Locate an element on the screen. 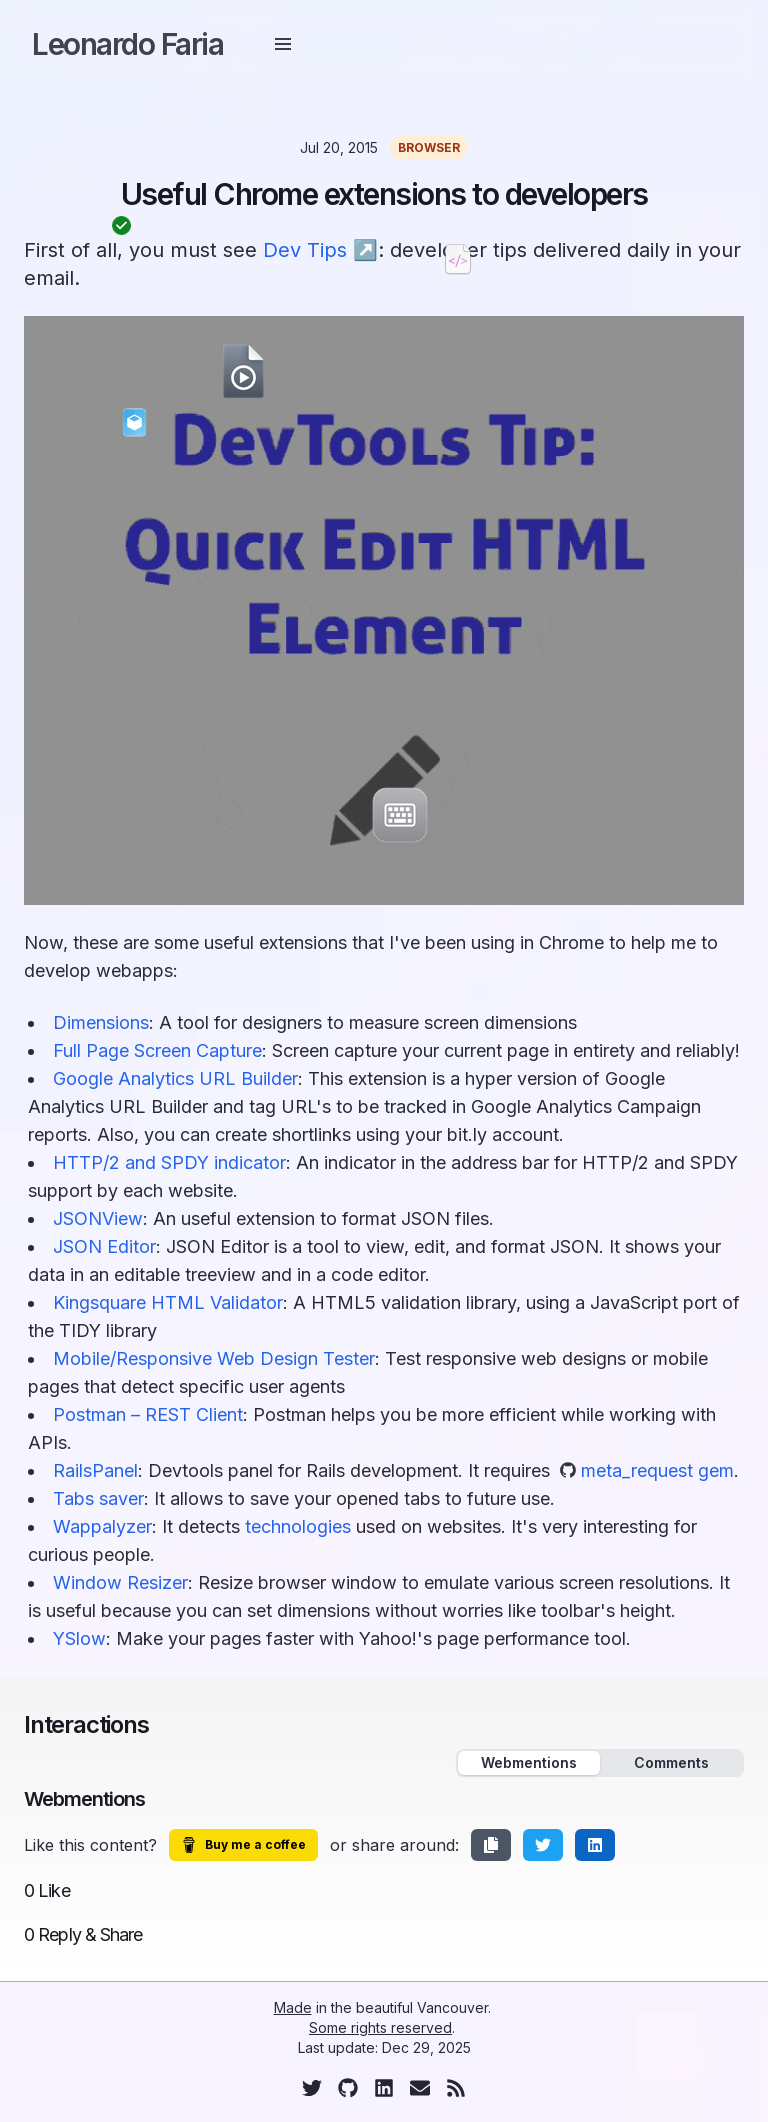 This screenshot has height=2122, width=768. an XML document file is located at coordinates (458, 259).